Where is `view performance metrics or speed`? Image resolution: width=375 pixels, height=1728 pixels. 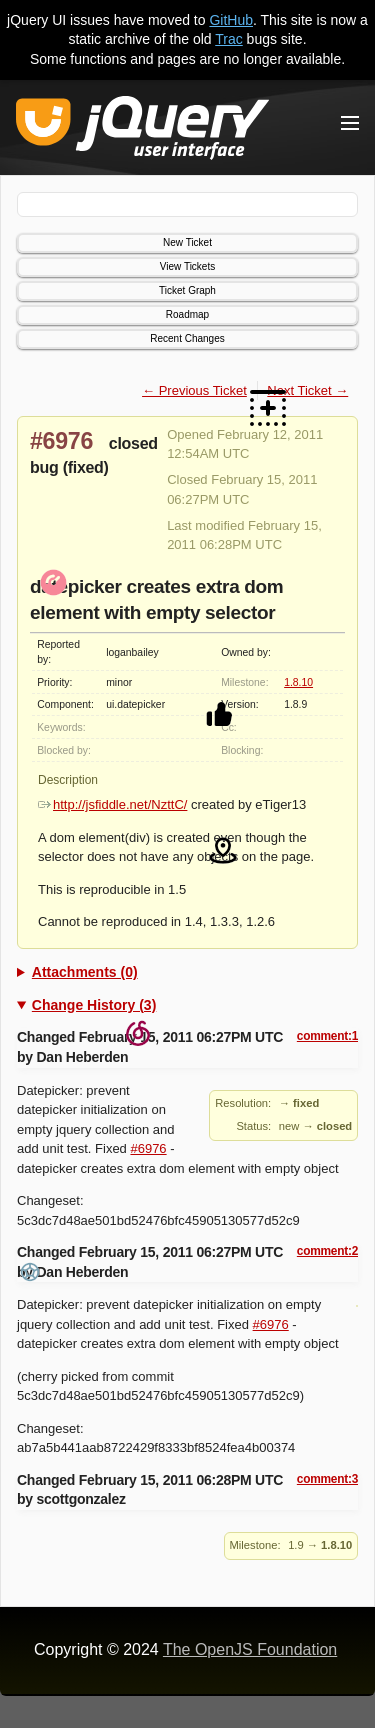 view performance metrics or speed is located at coordinates (53, 582).